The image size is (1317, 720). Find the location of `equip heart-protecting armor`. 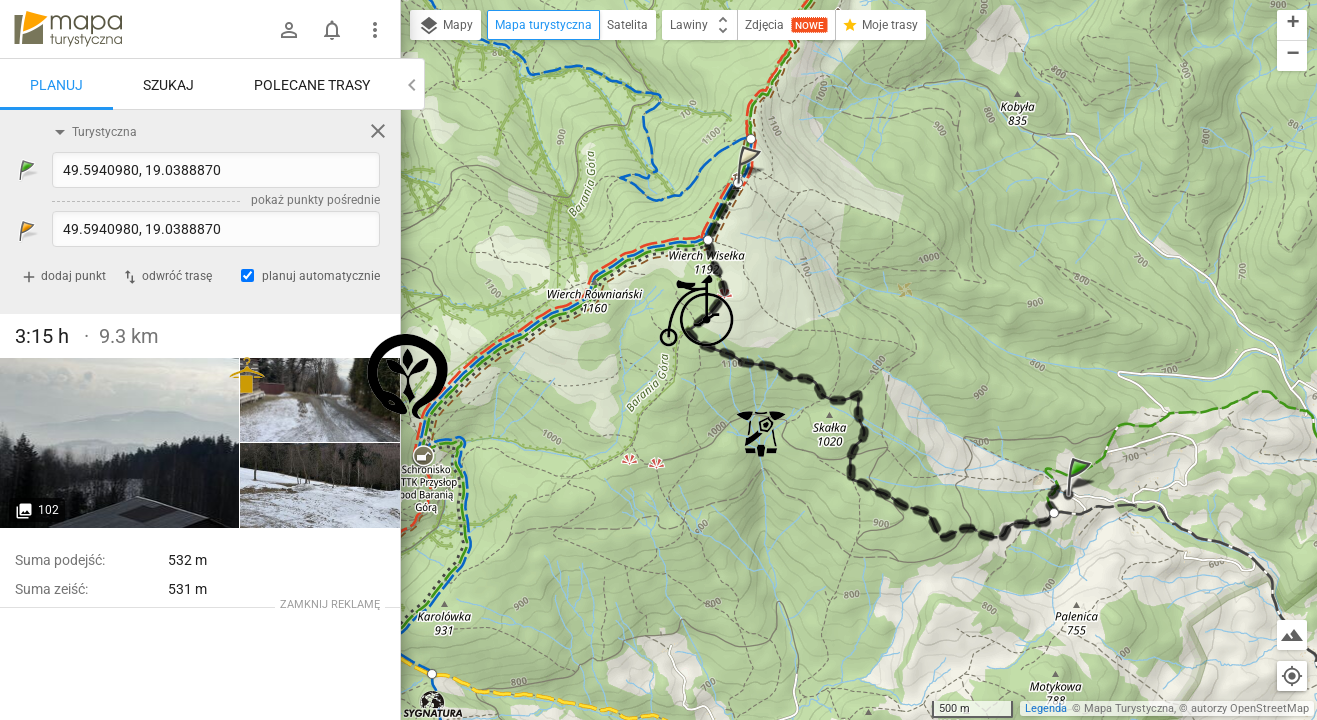

equip heart-protecting armor is located at coordinates (761, 434).